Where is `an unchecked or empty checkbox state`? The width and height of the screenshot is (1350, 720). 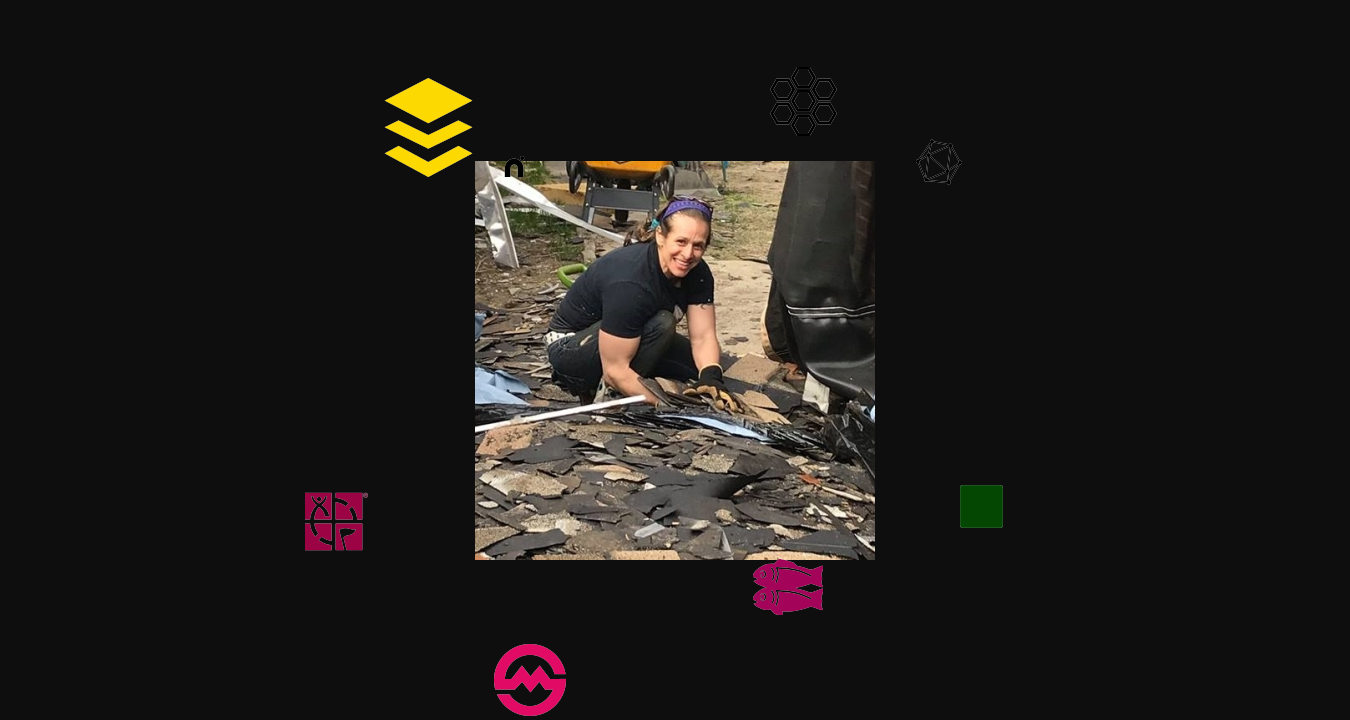 an unchecked or empty checkbox state is located at coordinates (981, 506).